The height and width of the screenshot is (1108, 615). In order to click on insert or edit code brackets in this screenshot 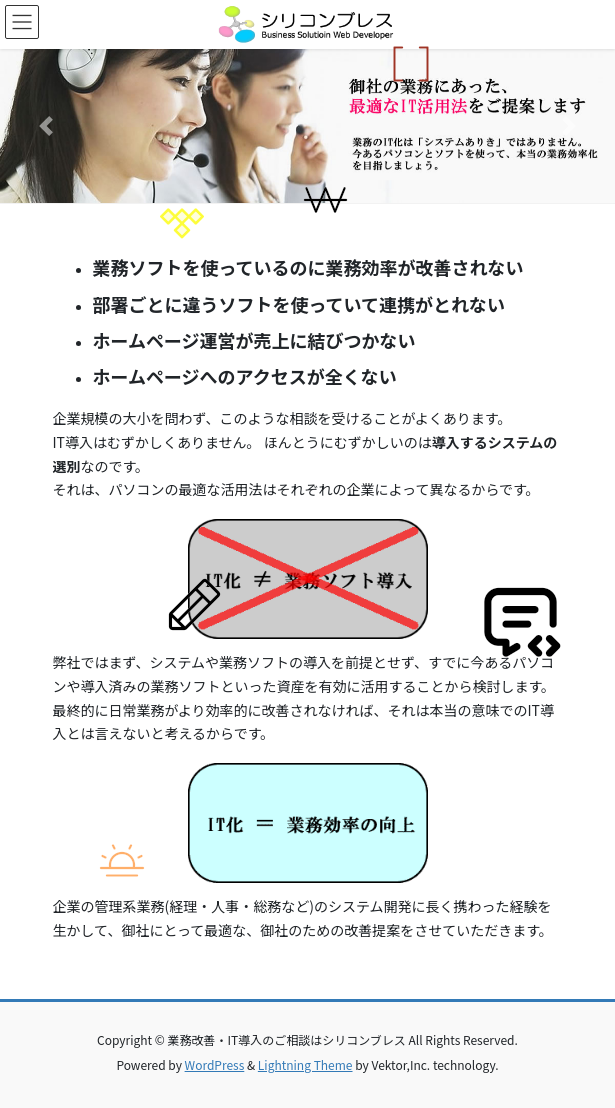, I will do `click(411, 64)`.